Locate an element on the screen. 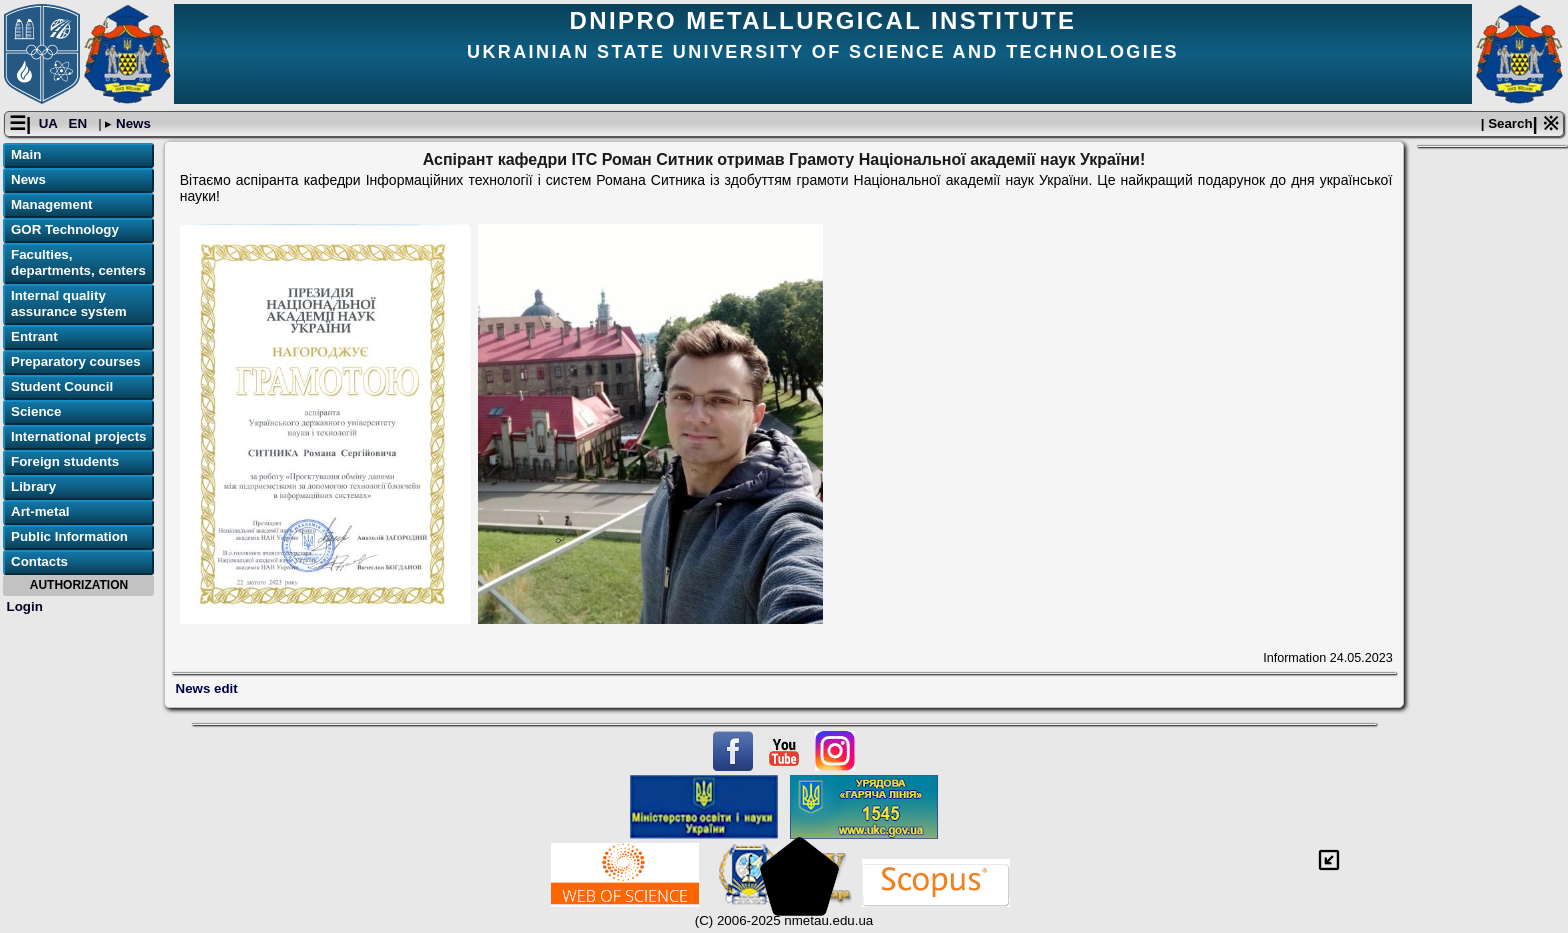 Image resolution: width=1568 pixels, height=933 pixels. navigate to bottom-left corner is located at coordinates (1329, 860).